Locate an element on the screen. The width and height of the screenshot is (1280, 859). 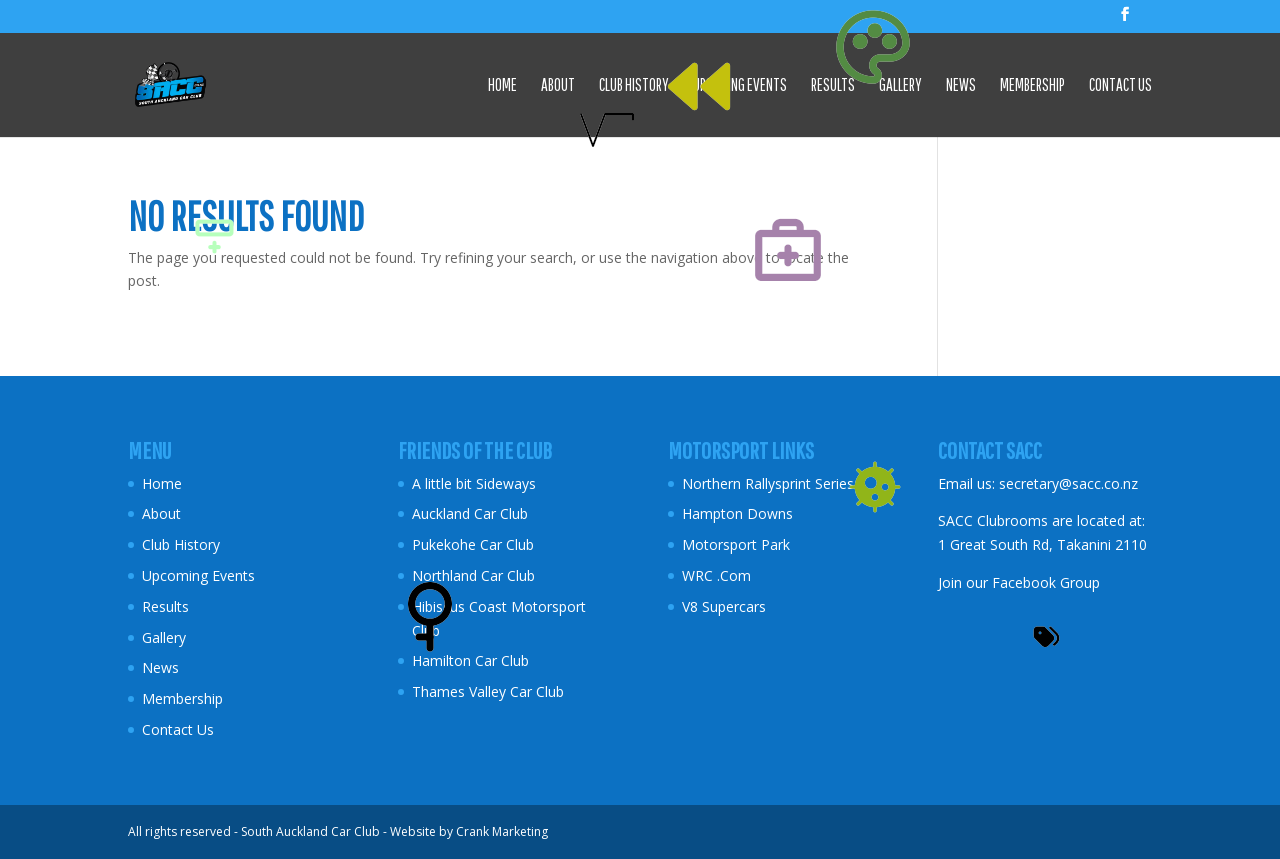
access first aid or medical help resources is located at coordinates (788, 253).